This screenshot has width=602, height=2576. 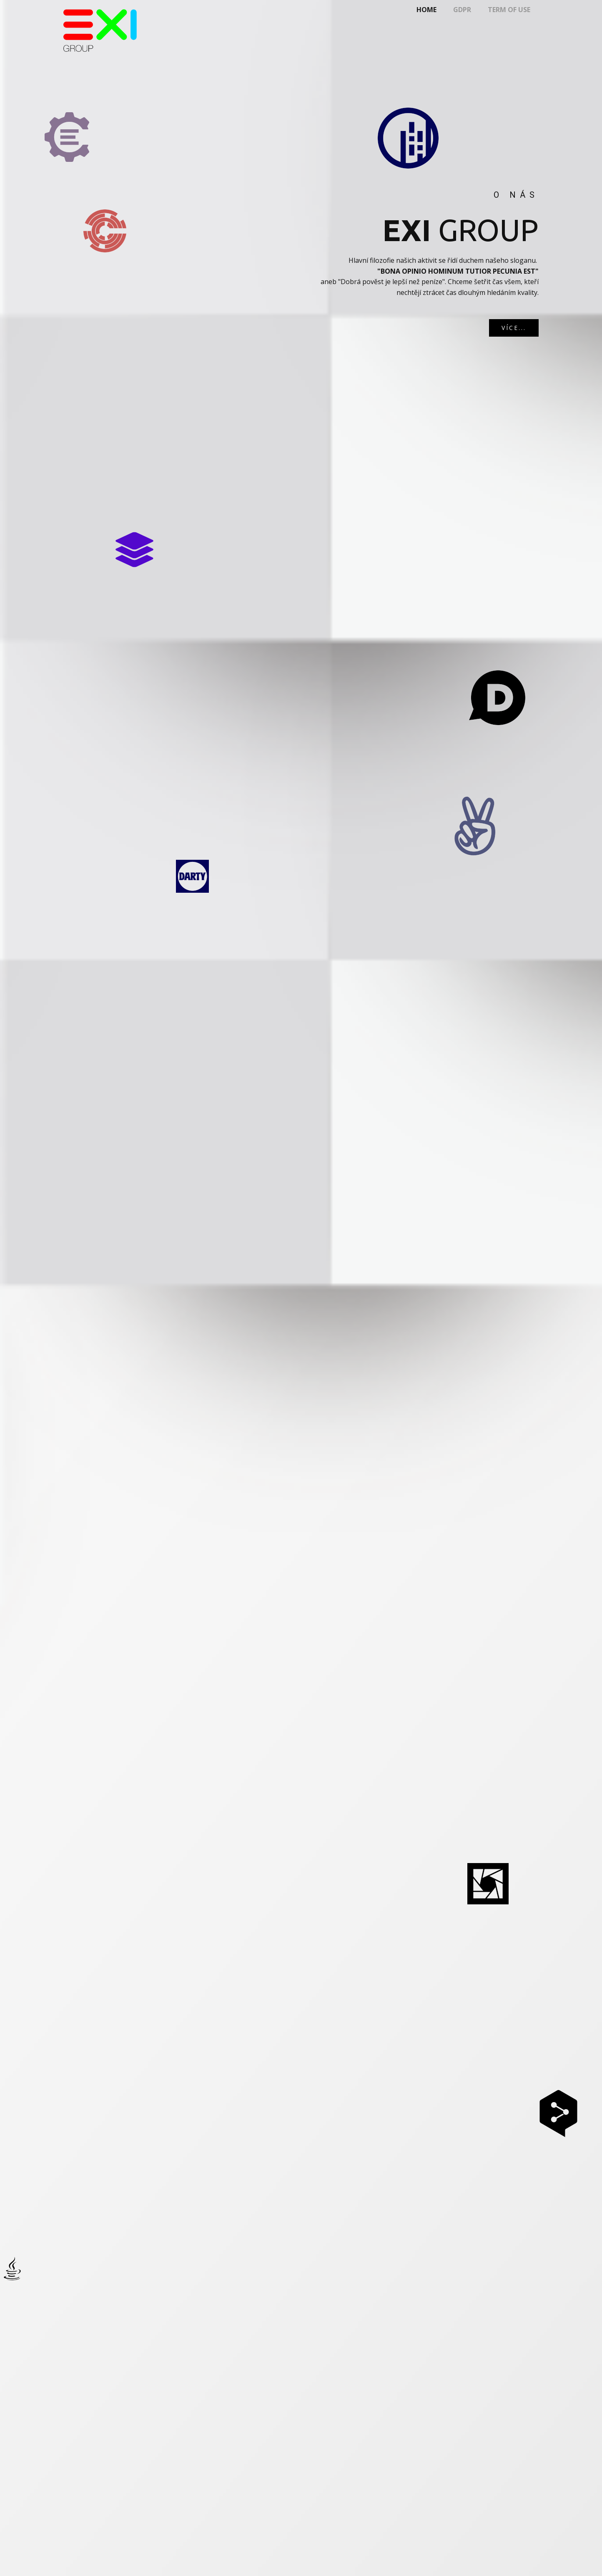 I want to click on chef software logo, so click(x=105, y=231).